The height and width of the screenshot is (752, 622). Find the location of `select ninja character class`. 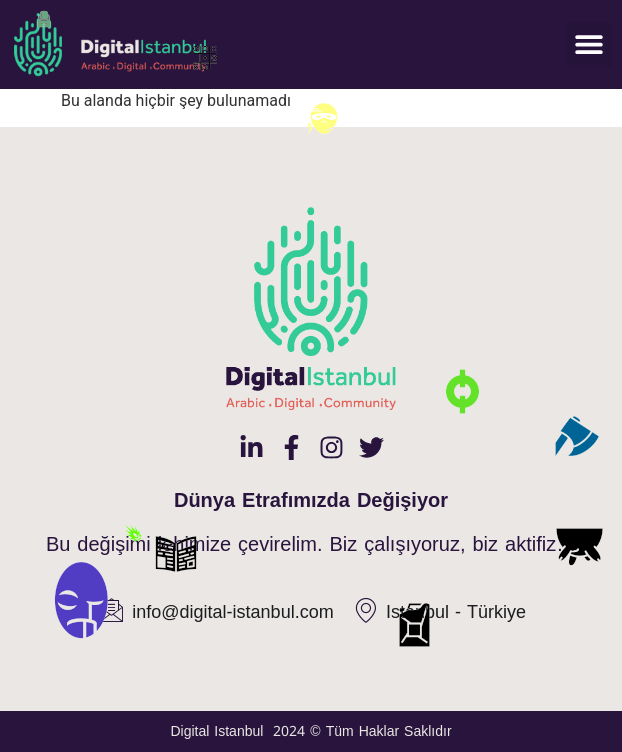

select ninja character class is located at coordinates (322, 118).